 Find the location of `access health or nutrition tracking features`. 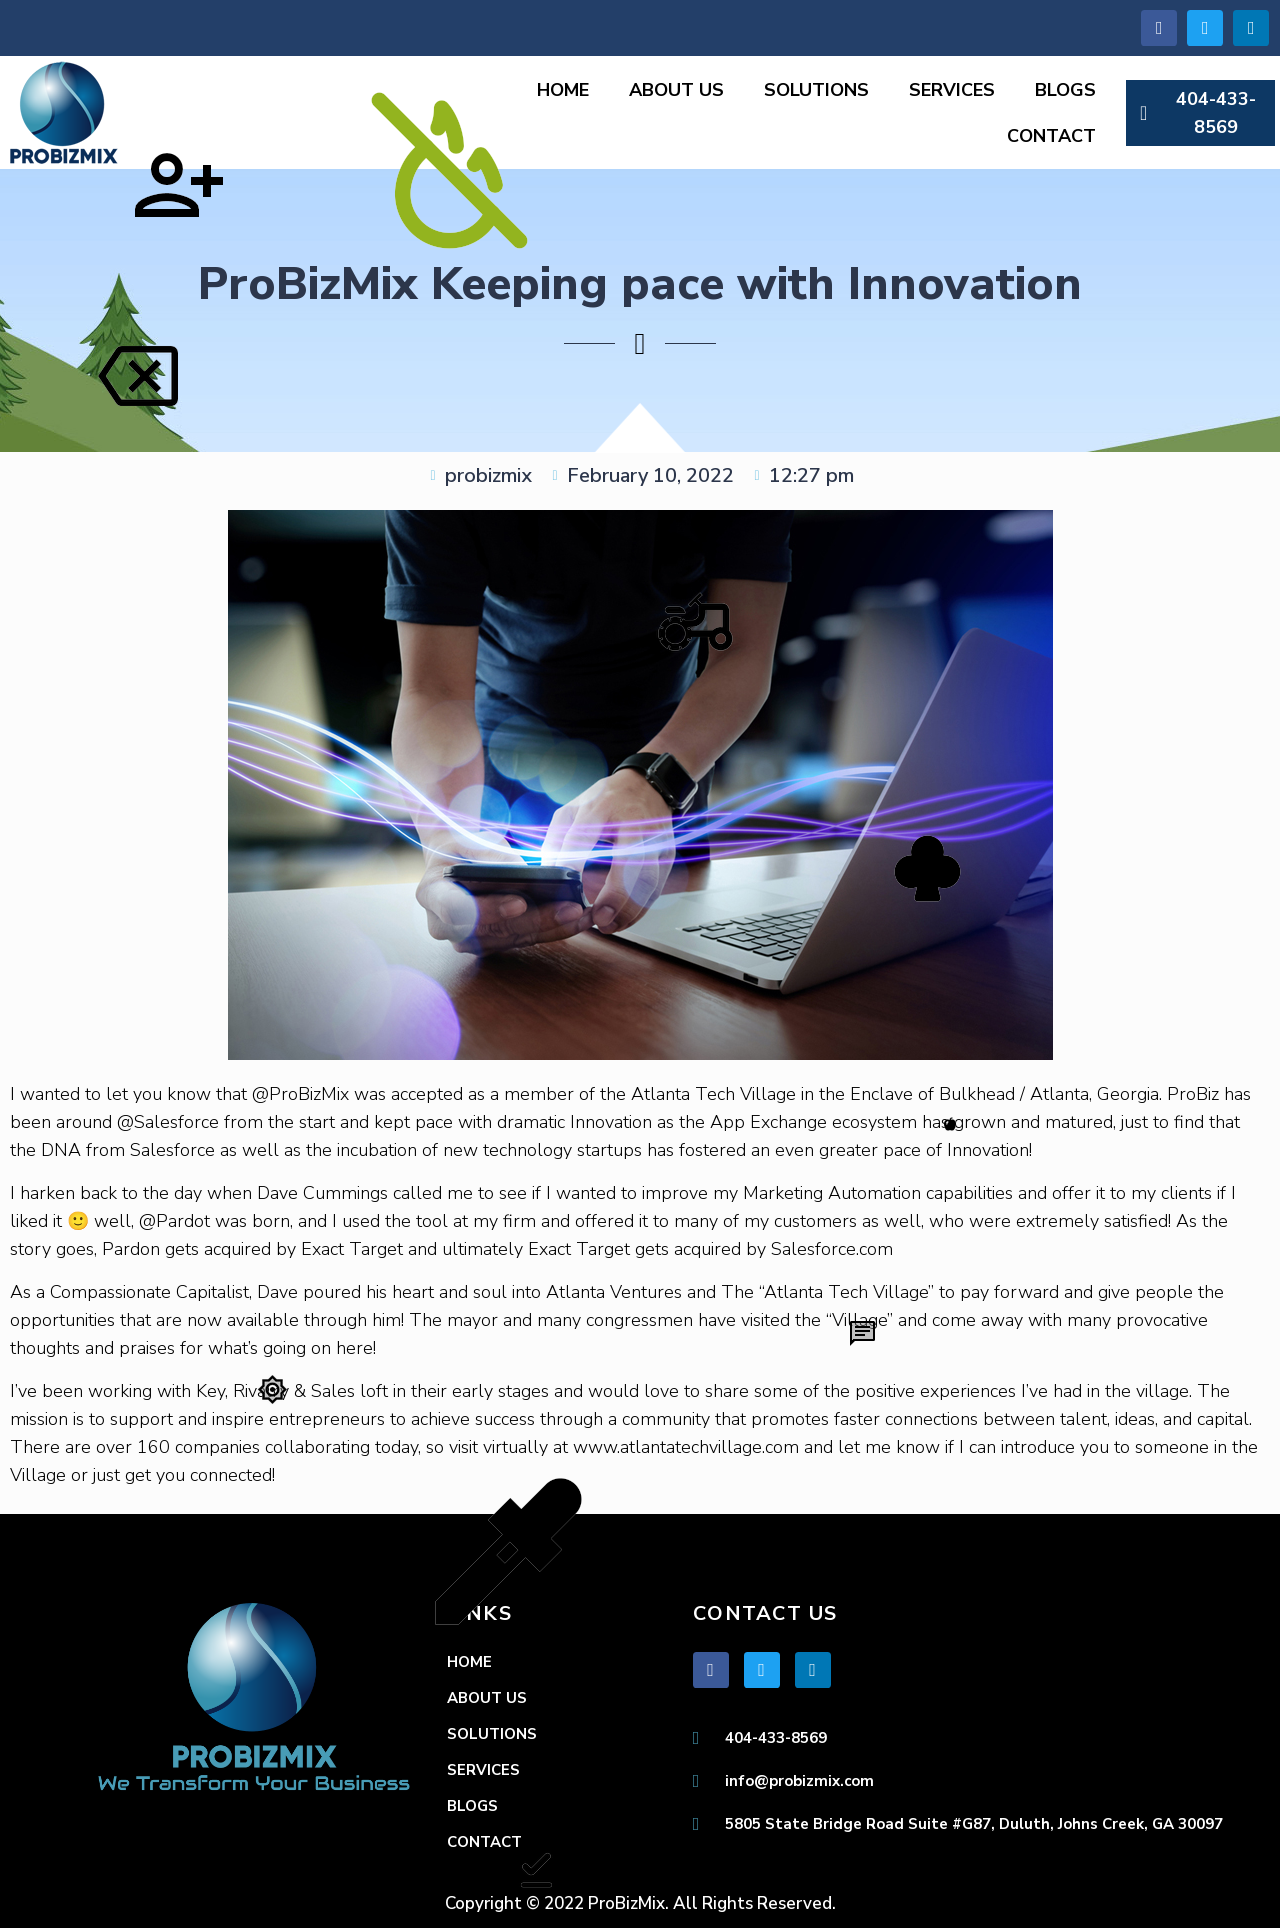

access health or nutrition tracking features is located at coordinates (950, 1124).